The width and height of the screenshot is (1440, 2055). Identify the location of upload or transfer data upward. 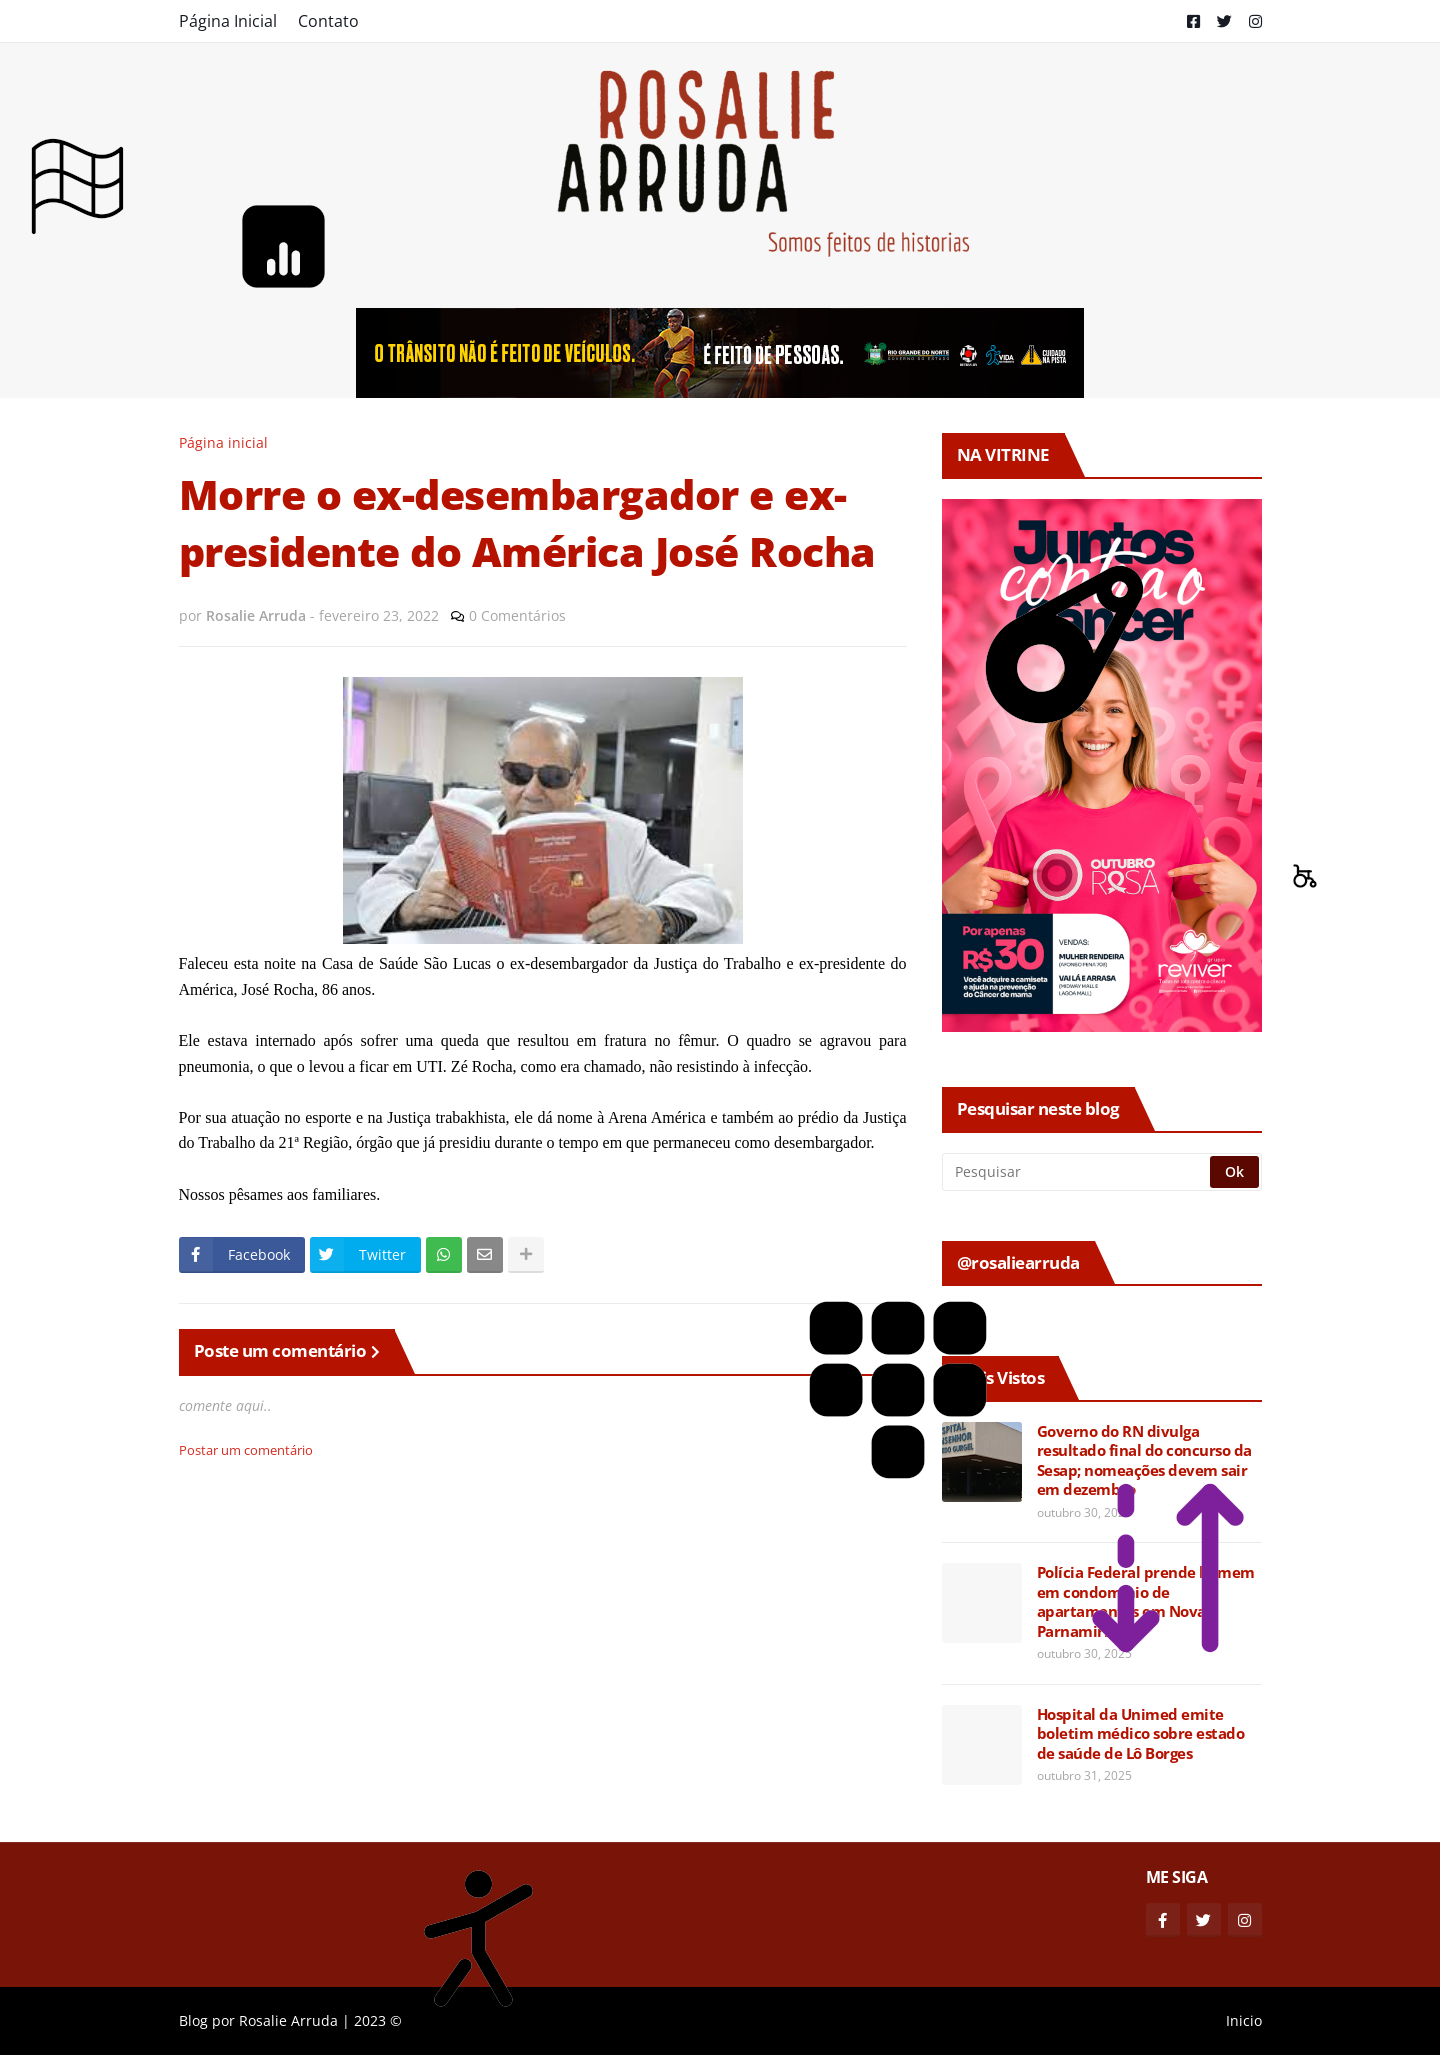
(1168, 1568).